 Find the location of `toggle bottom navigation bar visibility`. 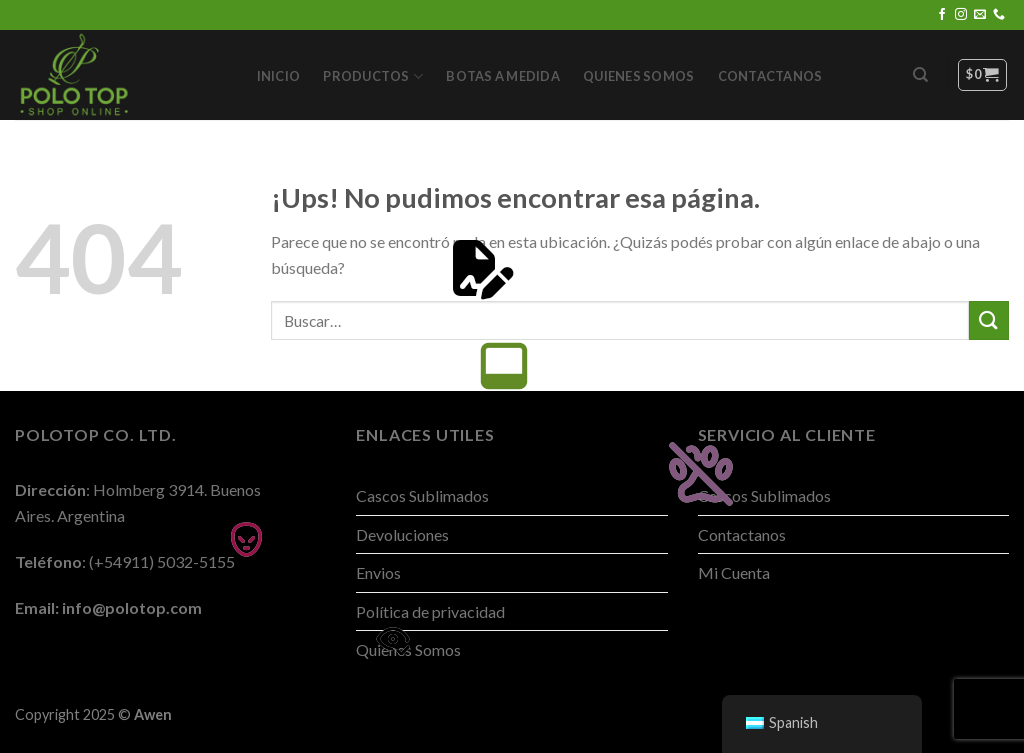

toggle bottom navigation bar visibility is located at coordinates (504, 366).